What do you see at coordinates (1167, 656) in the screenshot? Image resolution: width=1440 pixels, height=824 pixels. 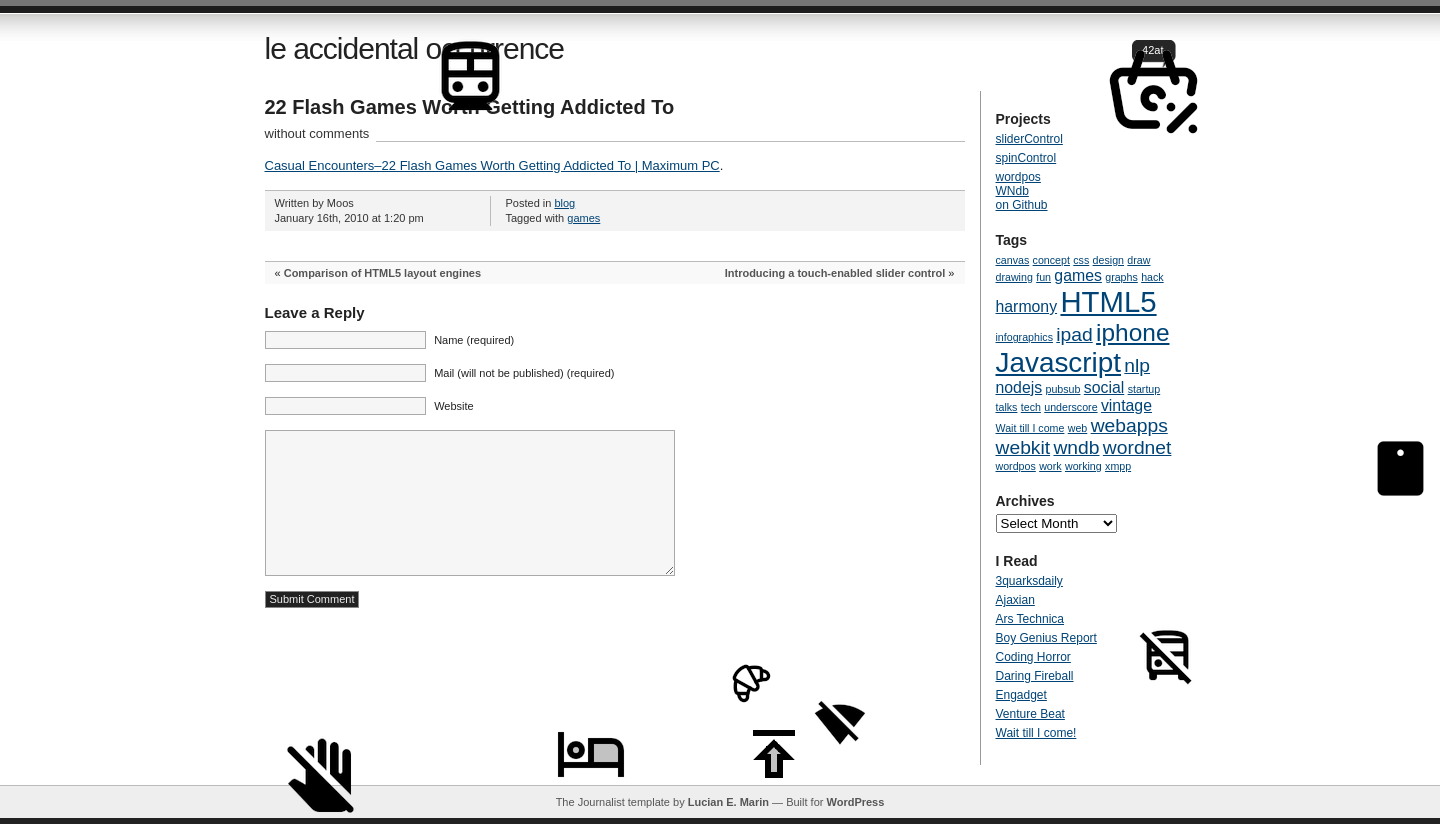 I see `no transfer available at this stop` at bounding box center [1167, 656].